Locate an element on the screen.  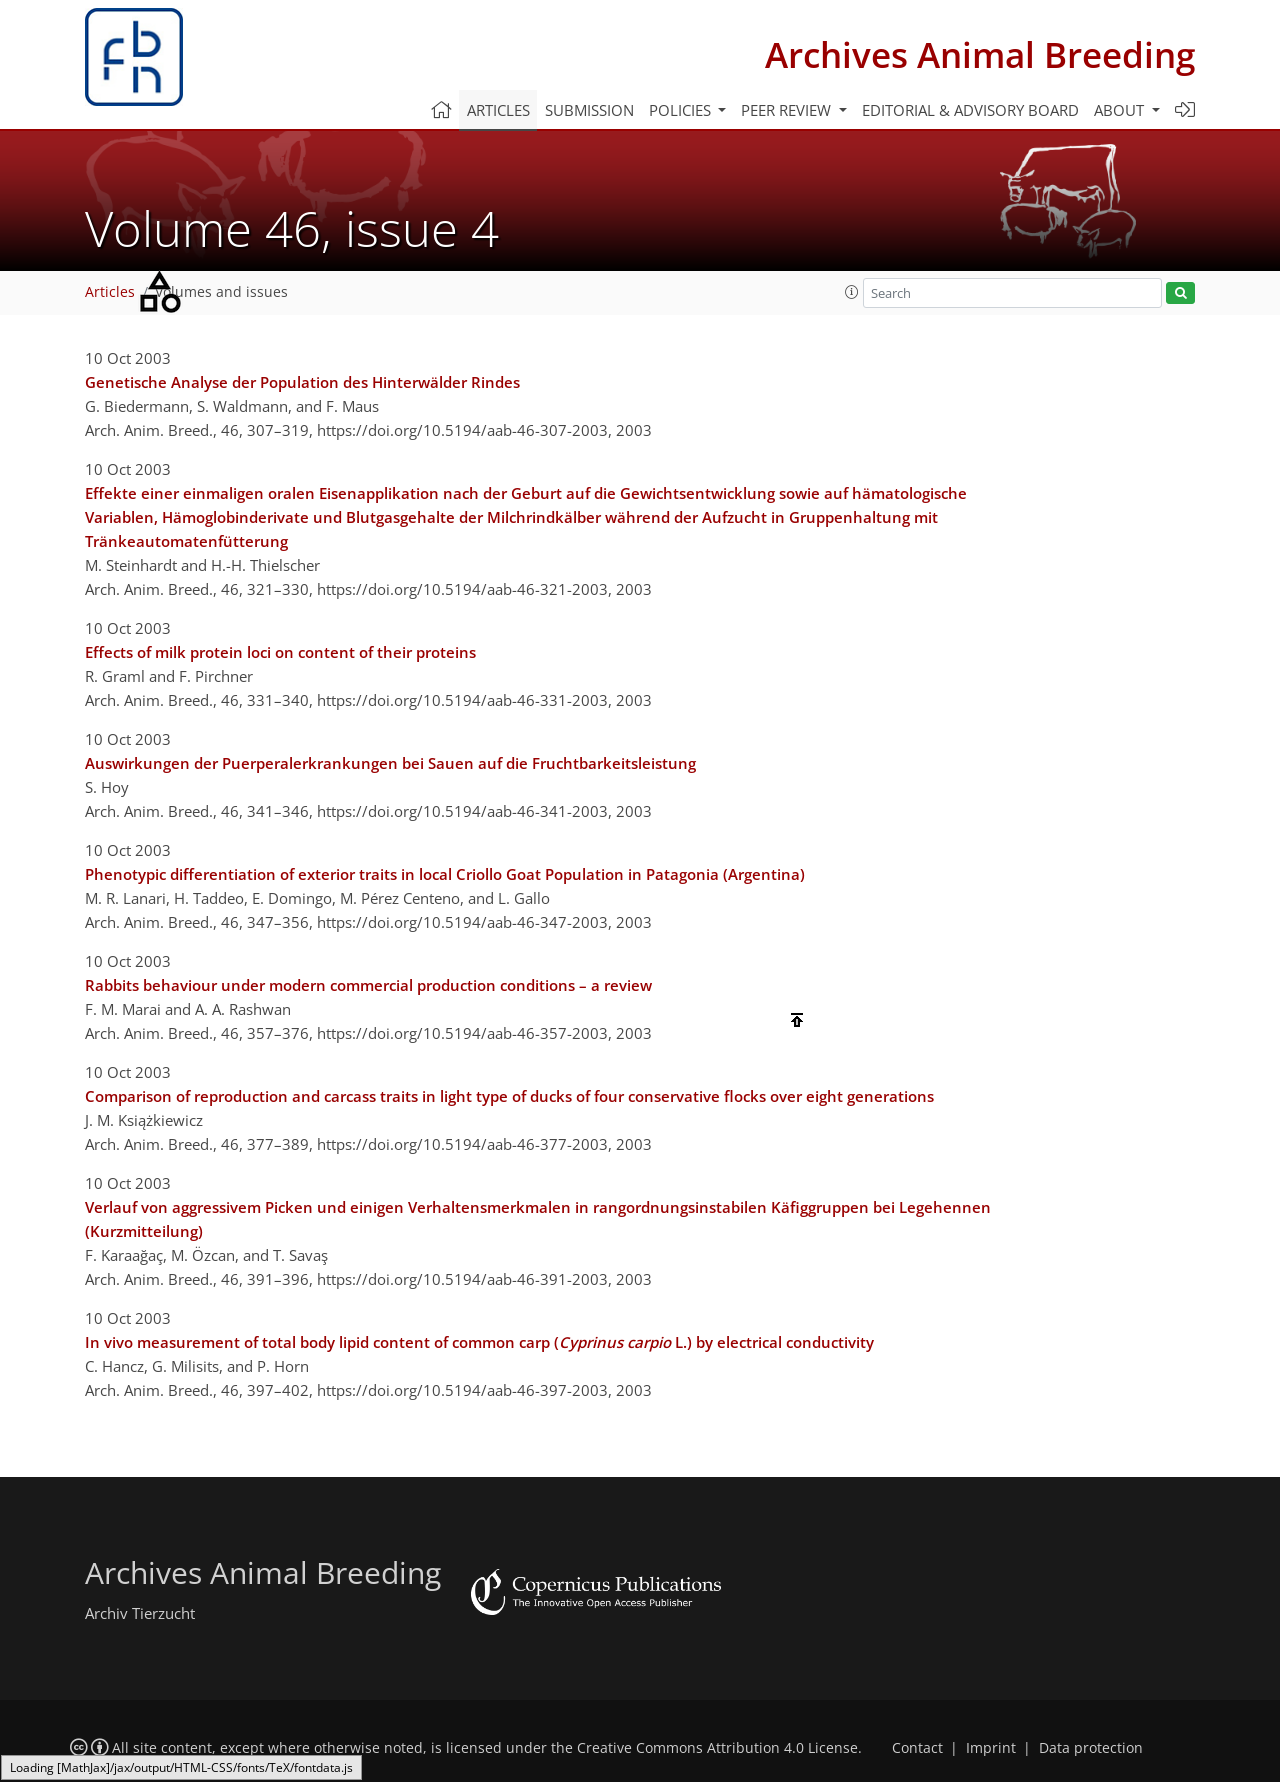
publish or upload content is located at coordinates (797, 1020).